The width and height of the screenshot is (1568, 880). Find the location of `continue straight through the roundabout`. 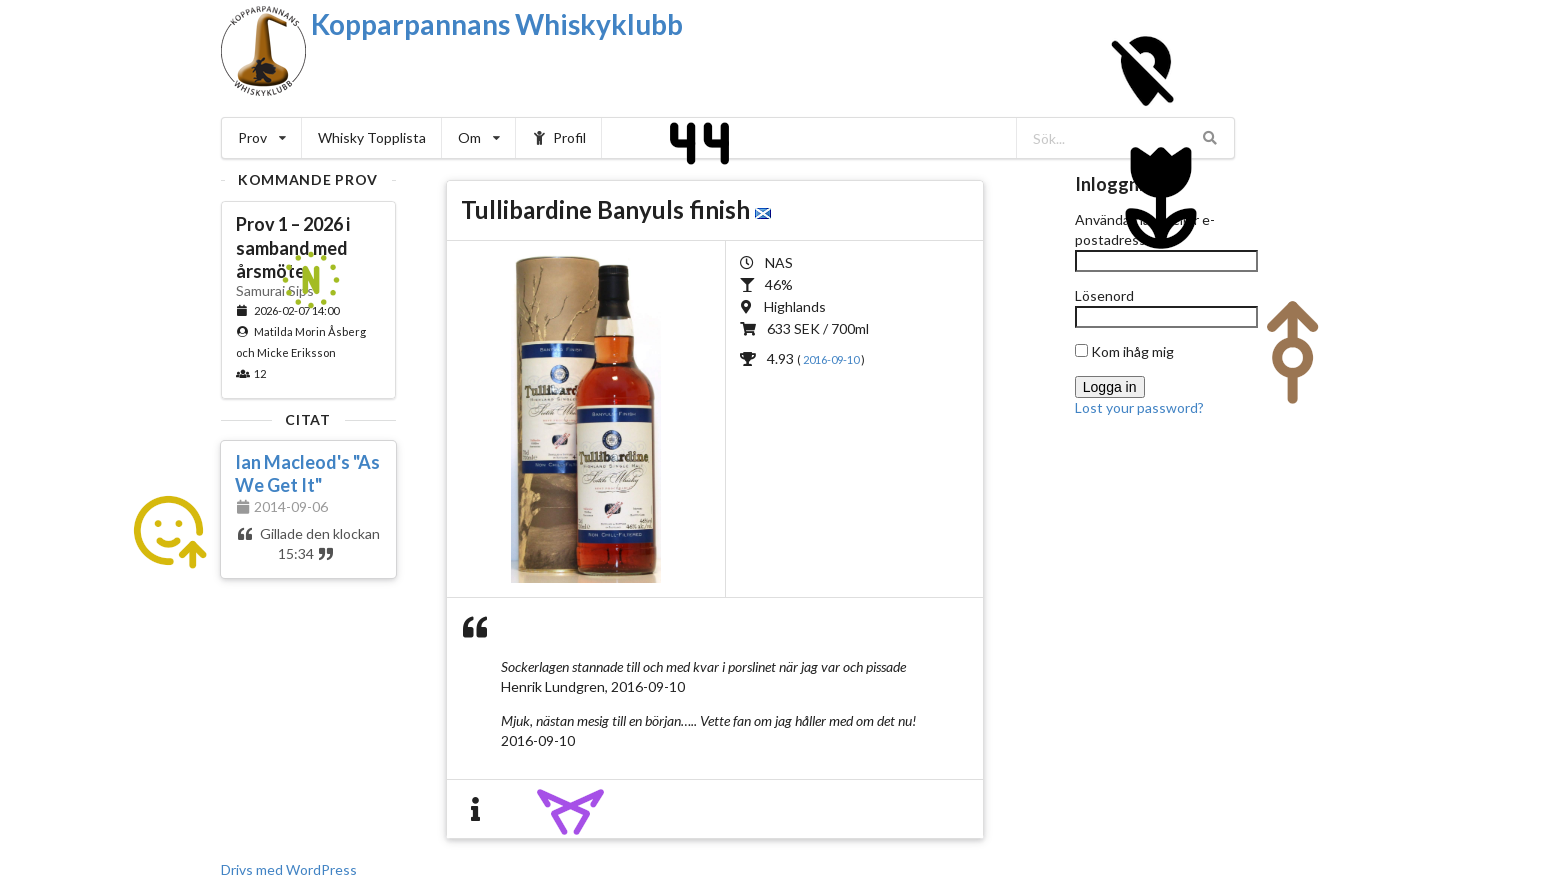

continue straight through the roundabout is located at coordinates (1287, 352).